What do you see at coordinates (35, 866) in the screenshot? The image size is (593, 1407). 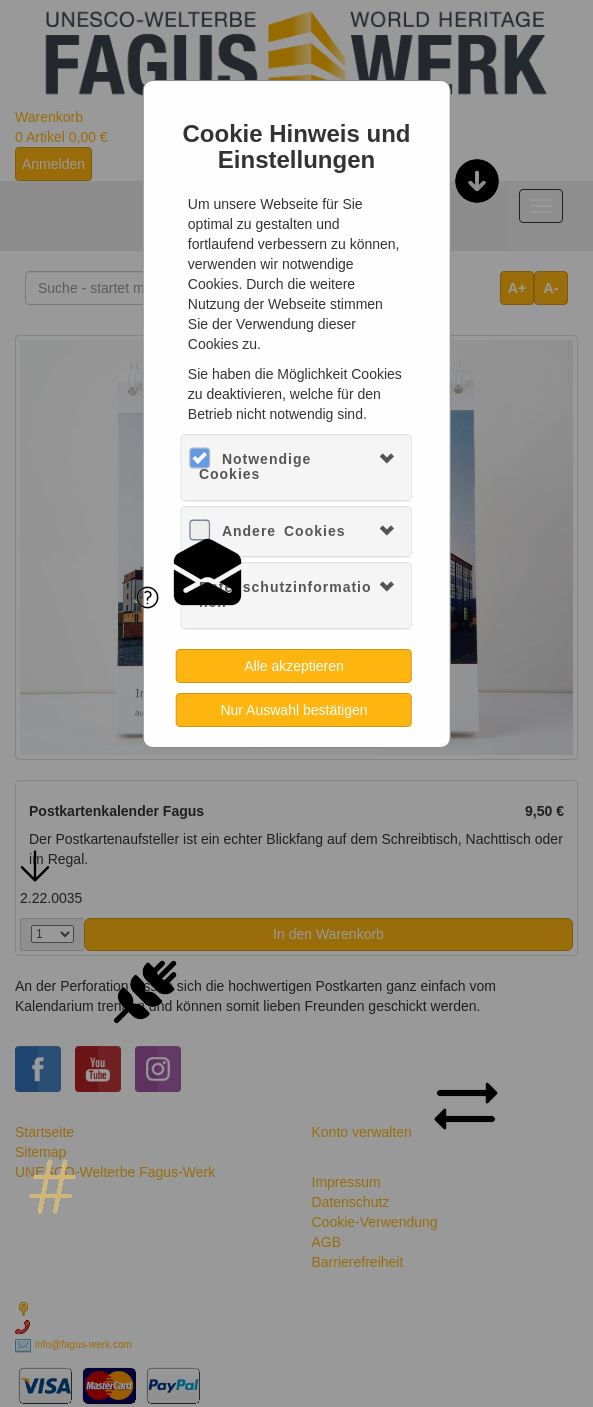 I see `scroll down or view more content` at bounding box center [35, 866].